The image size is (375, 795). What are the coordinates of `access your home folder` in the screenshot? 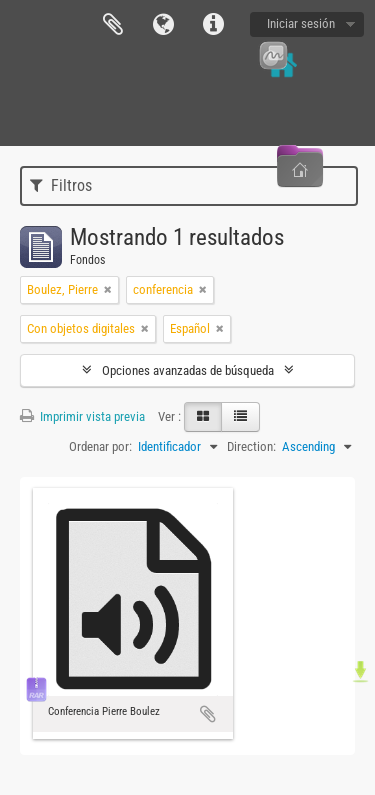 It's located at (300, 166).